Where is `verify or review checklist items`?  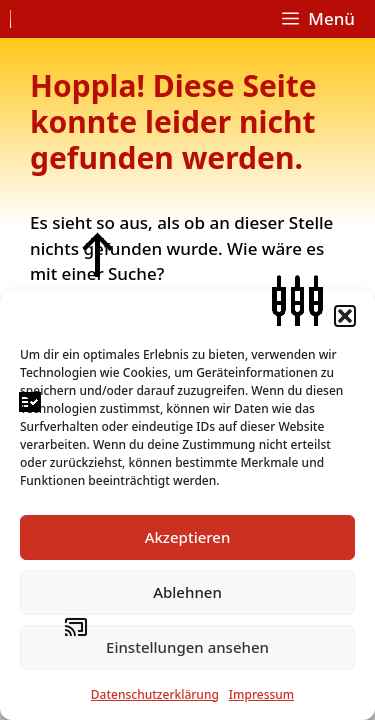
verify or review checklist items is located at coordinates (30, 402).